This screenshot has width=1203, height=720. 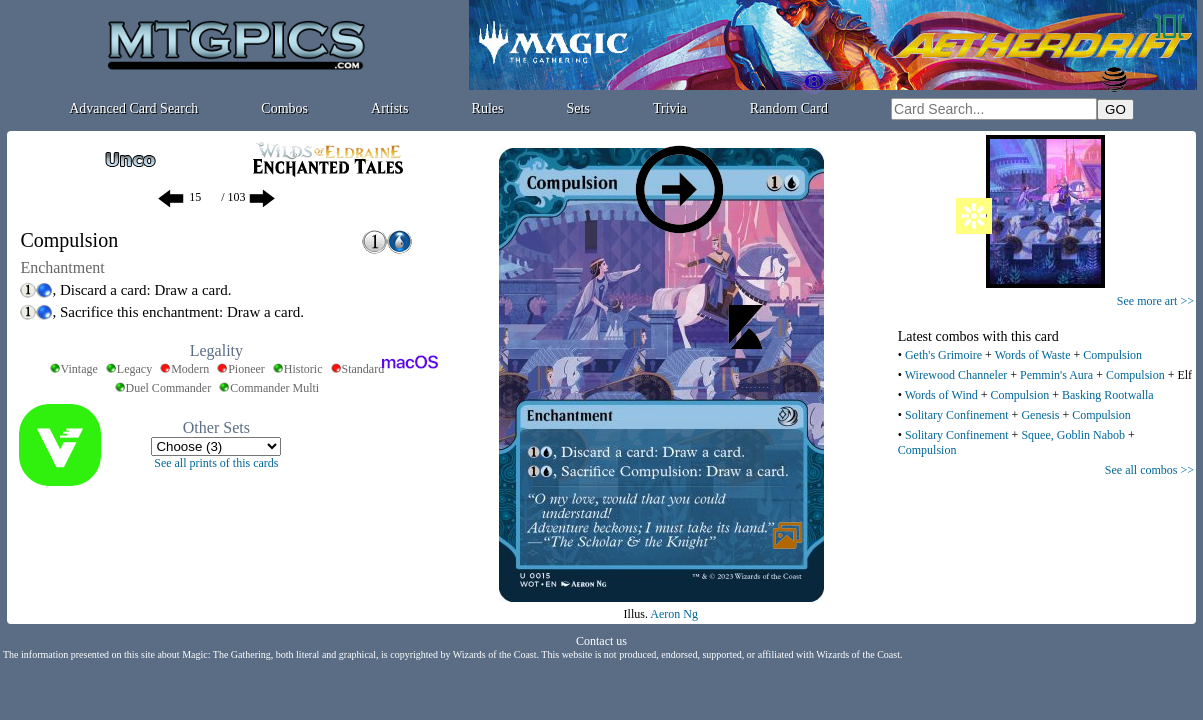 I want to click on verdaccio private npm registry logo, so click(x=60, y=445).